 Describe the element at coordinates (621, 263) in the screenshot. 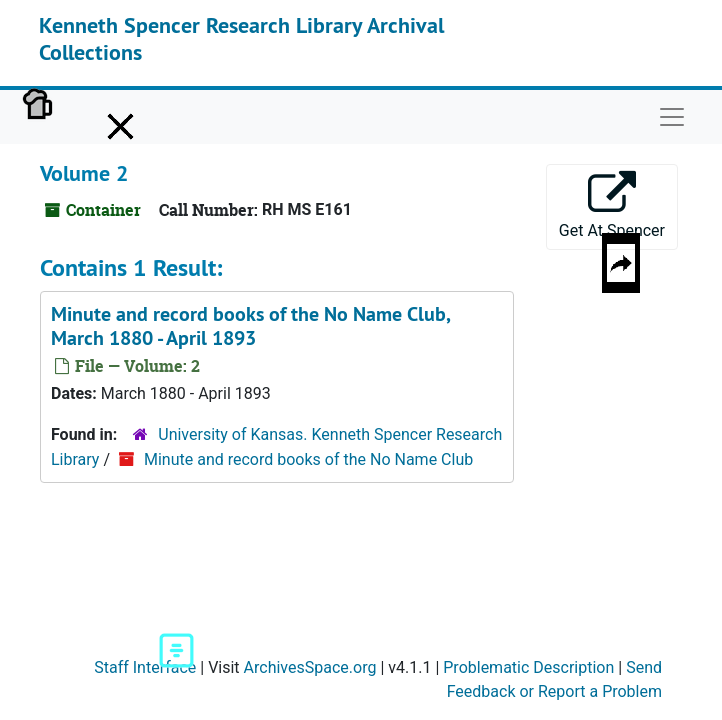

I see `share your mobile screen` at that location.